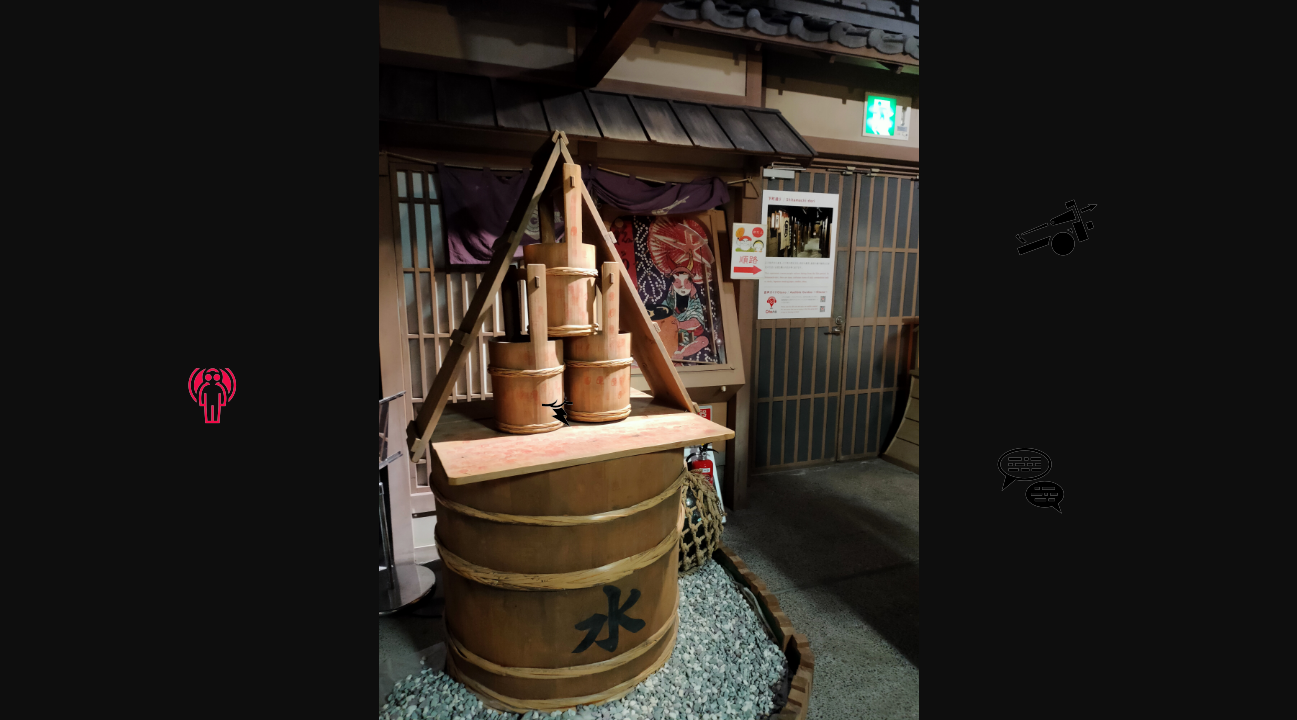 Image resolution: width=1297 pixels, height=720 pixels. Describe the element at coordinates (1031, 481) in the screenshot. I see `open chat or messaging feature` at that location.